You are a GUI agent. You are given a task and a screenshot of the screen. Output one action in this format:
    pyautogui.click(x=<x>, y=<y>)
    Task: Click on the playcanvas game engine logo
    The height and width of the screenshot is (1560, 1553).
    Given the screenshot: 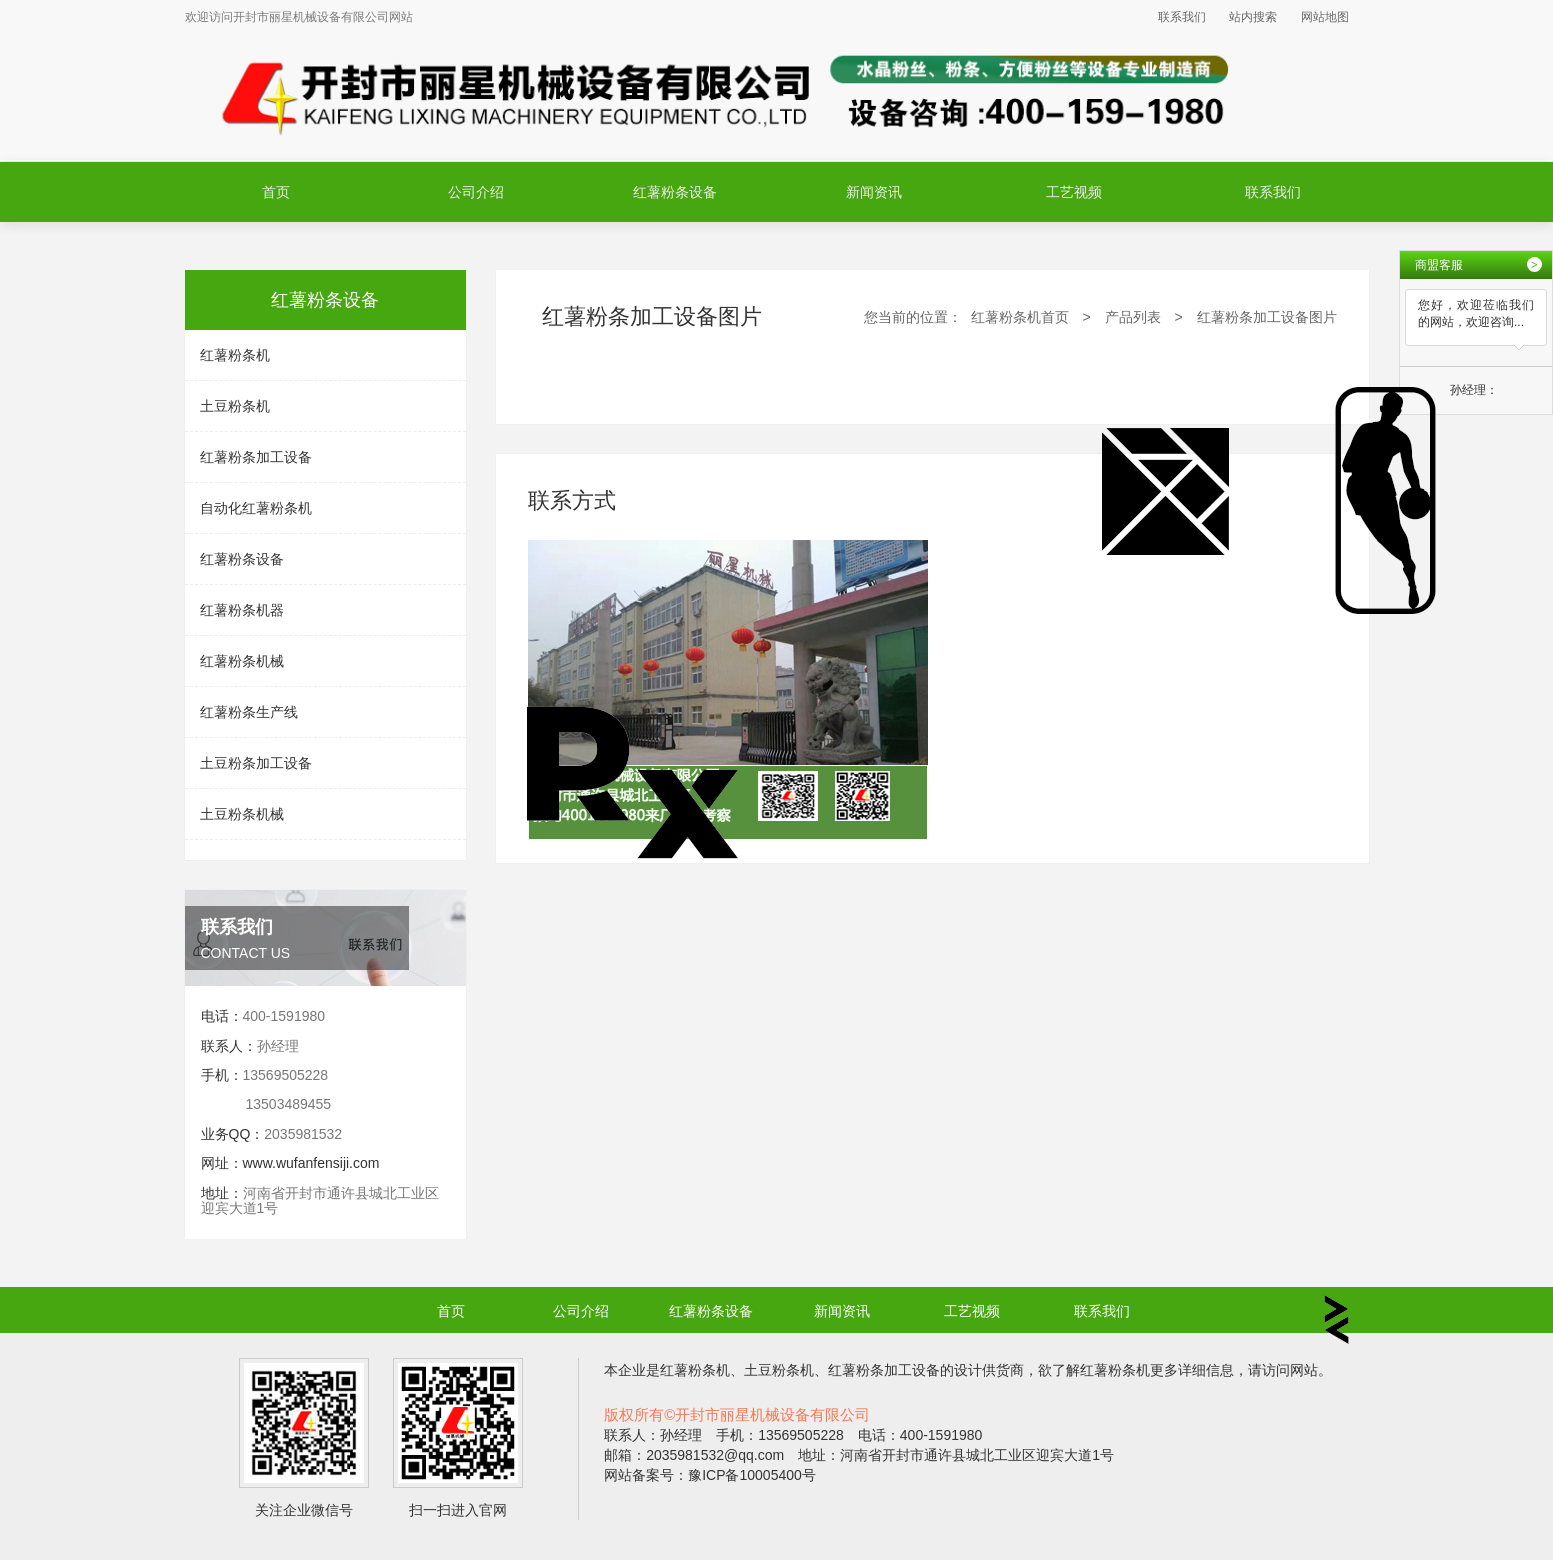 What is the action you would take?
    pyautogui.click(x=1336, y=1319)
    